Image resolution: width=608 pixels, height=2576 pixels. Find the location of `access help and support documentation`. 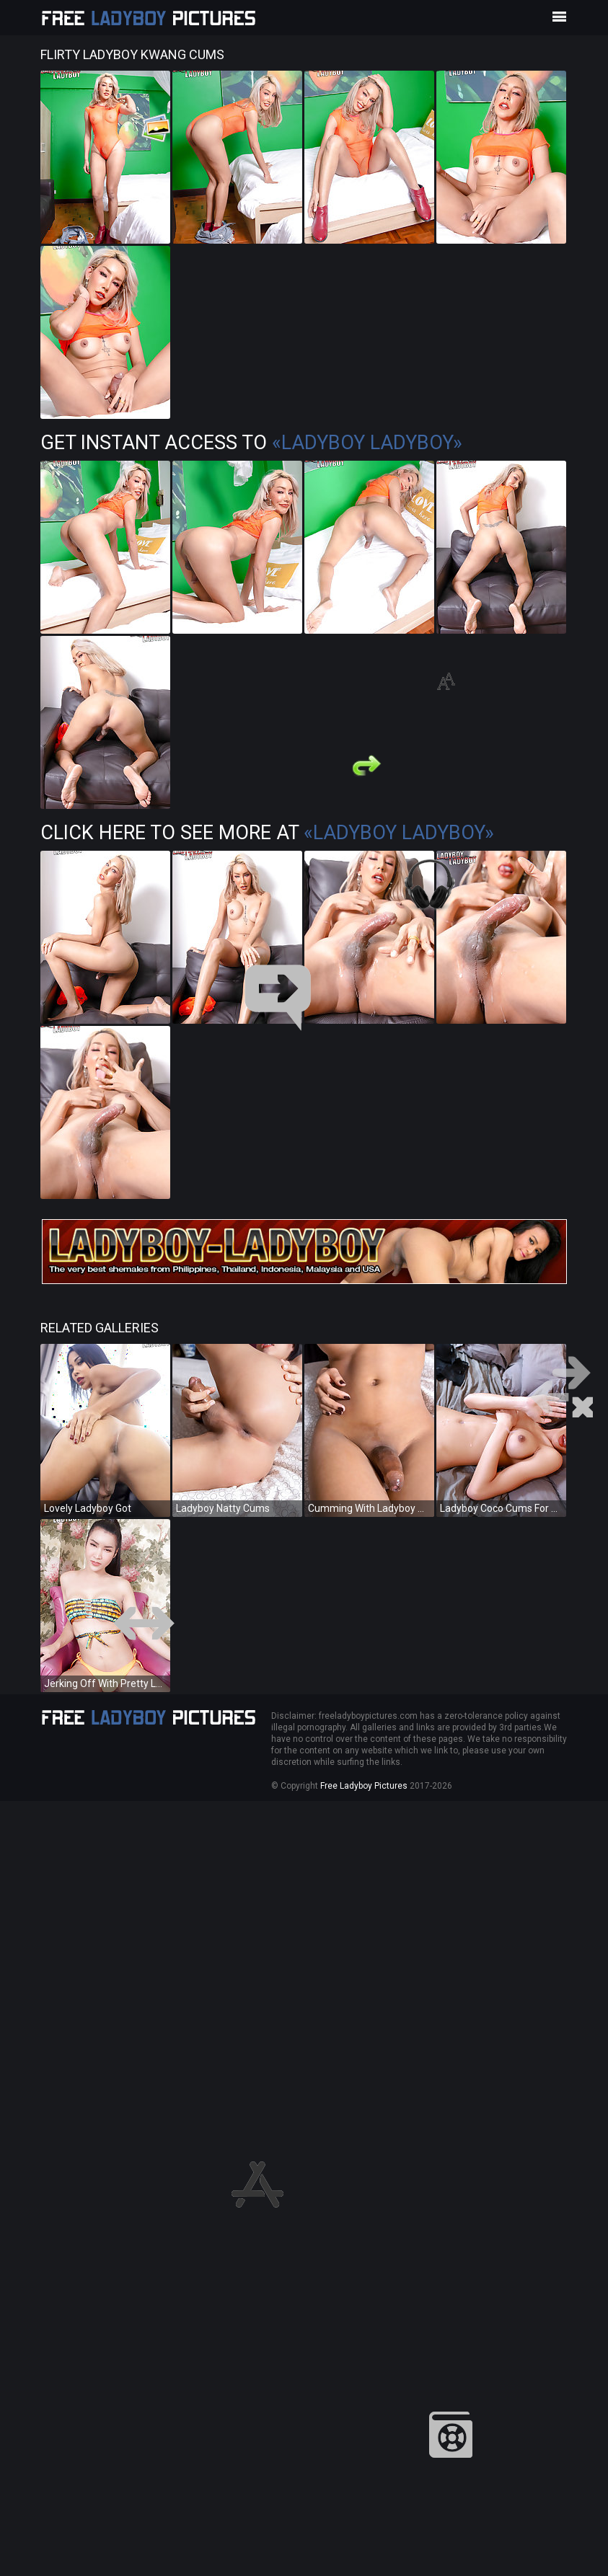

access help and support documentation is located at coordinates (452, 2435).